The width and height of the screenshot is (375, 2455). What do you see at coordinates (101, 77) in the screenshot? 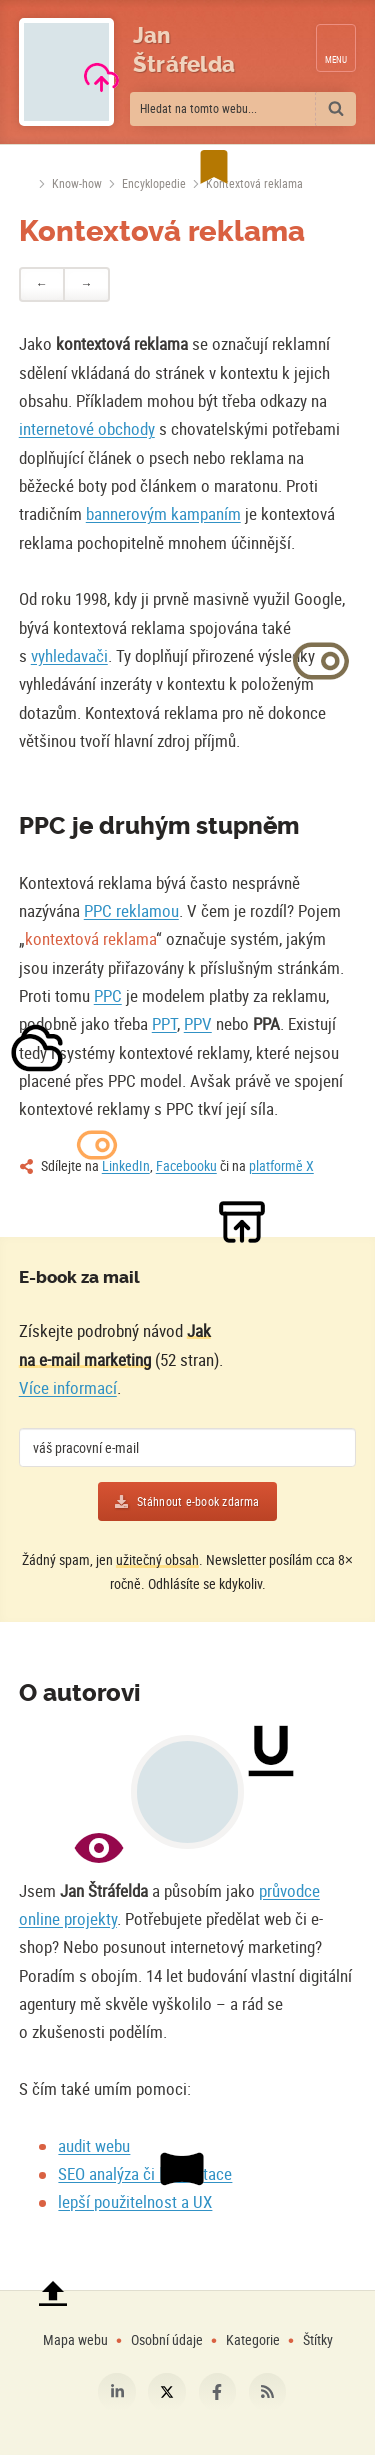
I see `upload file to cloud storage` at bounding box center [101, 77].